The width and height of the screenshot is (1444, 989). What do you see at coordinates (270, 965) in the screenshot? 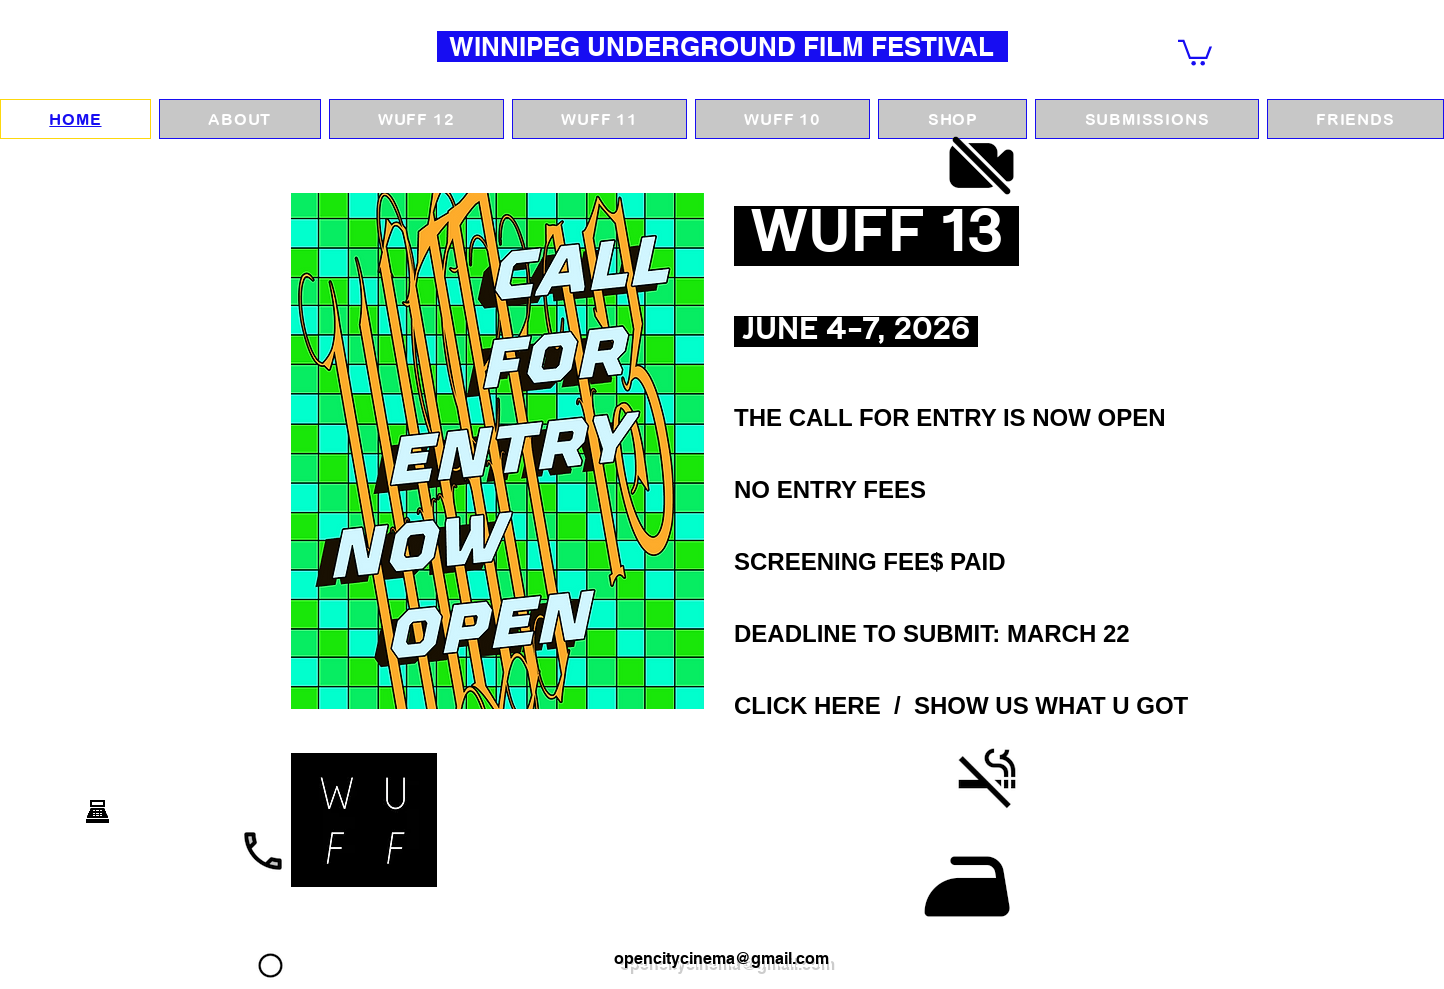
I see `unselected radio button or toggle option` at bounding box center [270, 965].